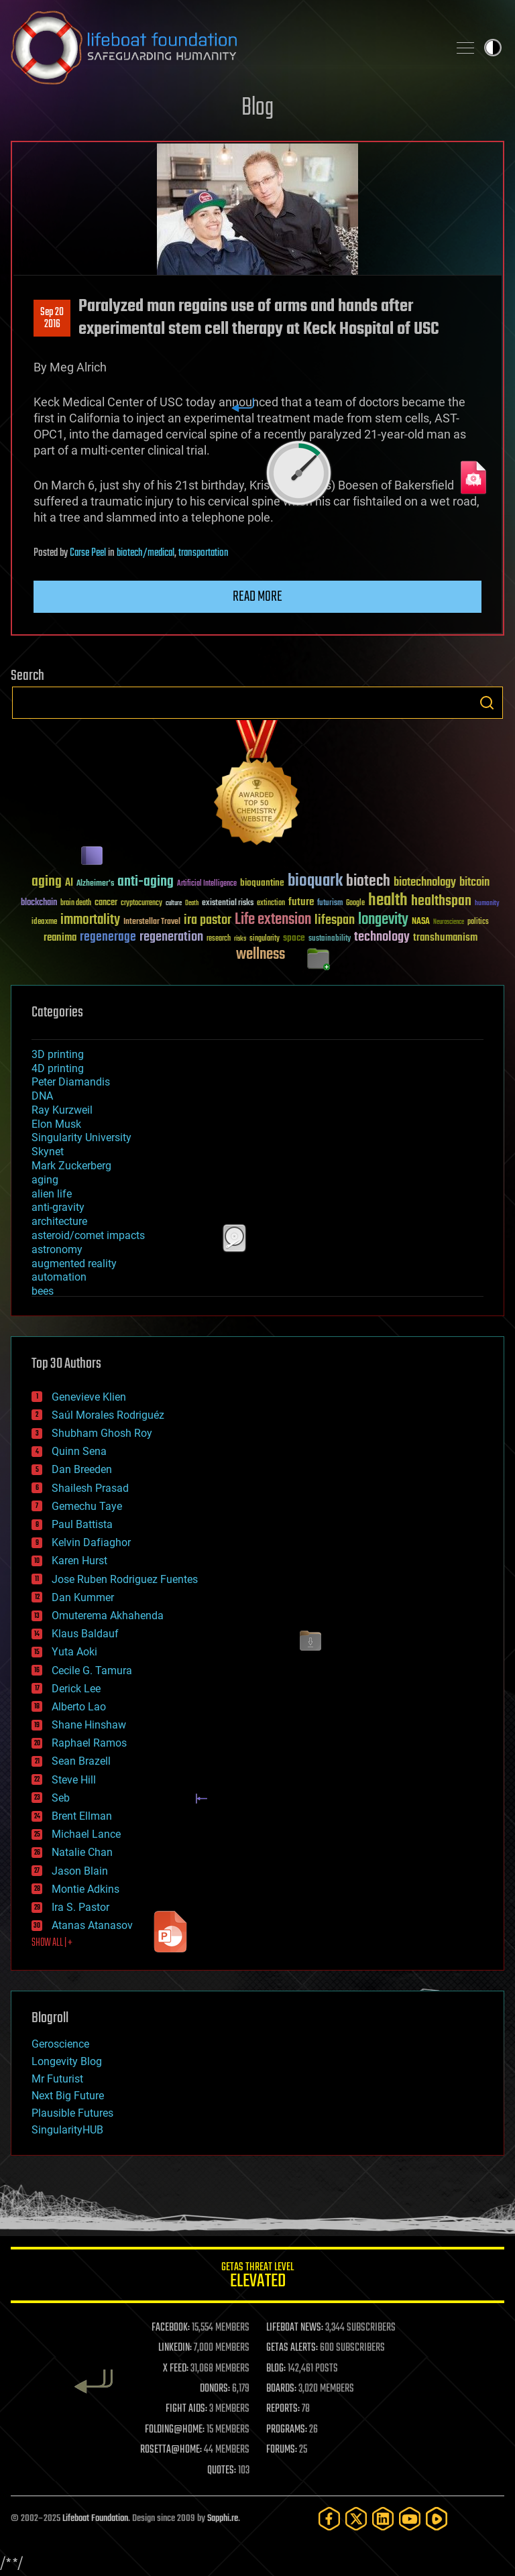  What do you see at coordinates (298, 473) in the screenshot?
I see `open sysprof system profiler` at bounding box center [298, 473].